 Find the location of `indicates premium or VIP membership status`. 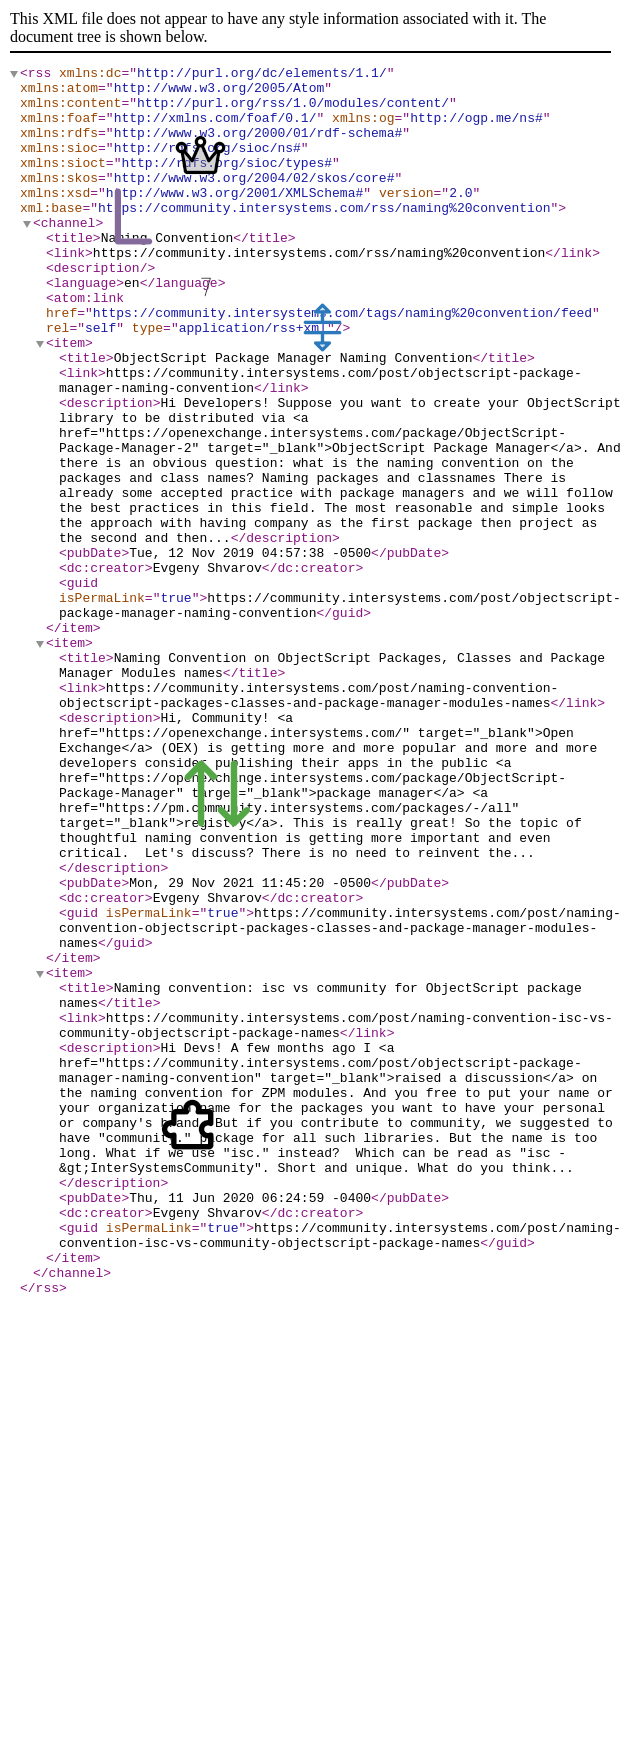

indicates premium or VIP membership status is located at coordinates (200, 157).